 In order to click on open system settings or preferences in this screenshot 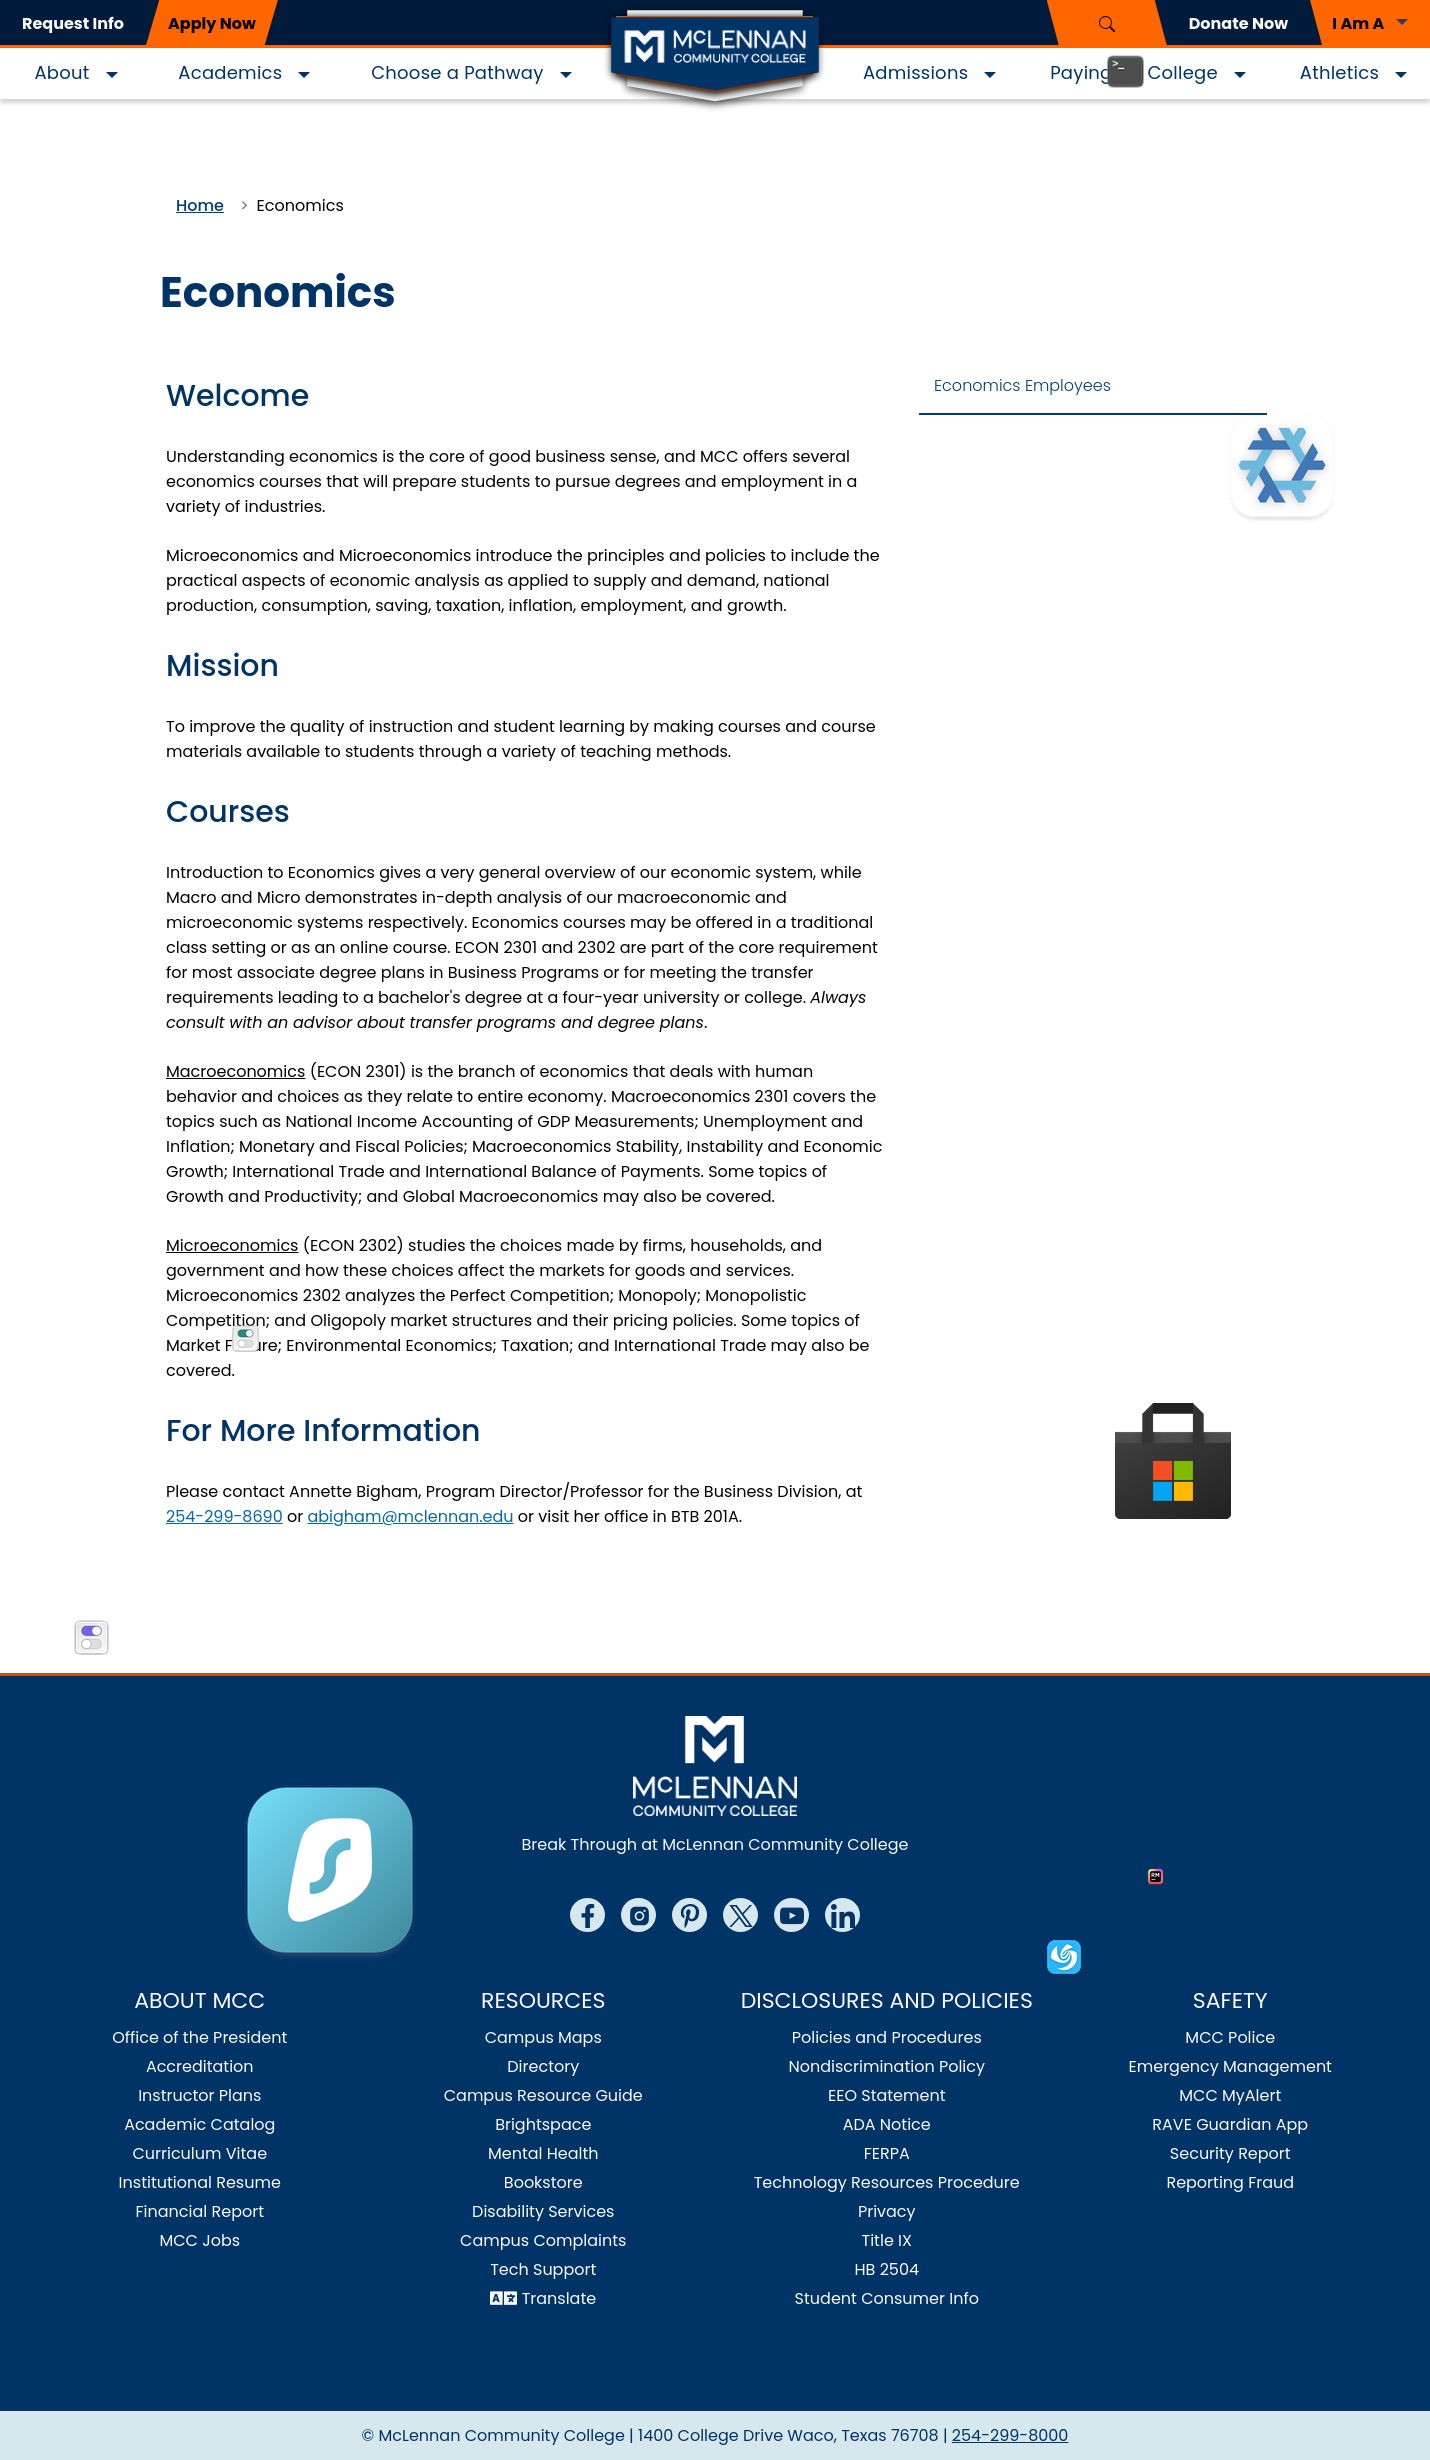, I will do `click(245, 1338)`.